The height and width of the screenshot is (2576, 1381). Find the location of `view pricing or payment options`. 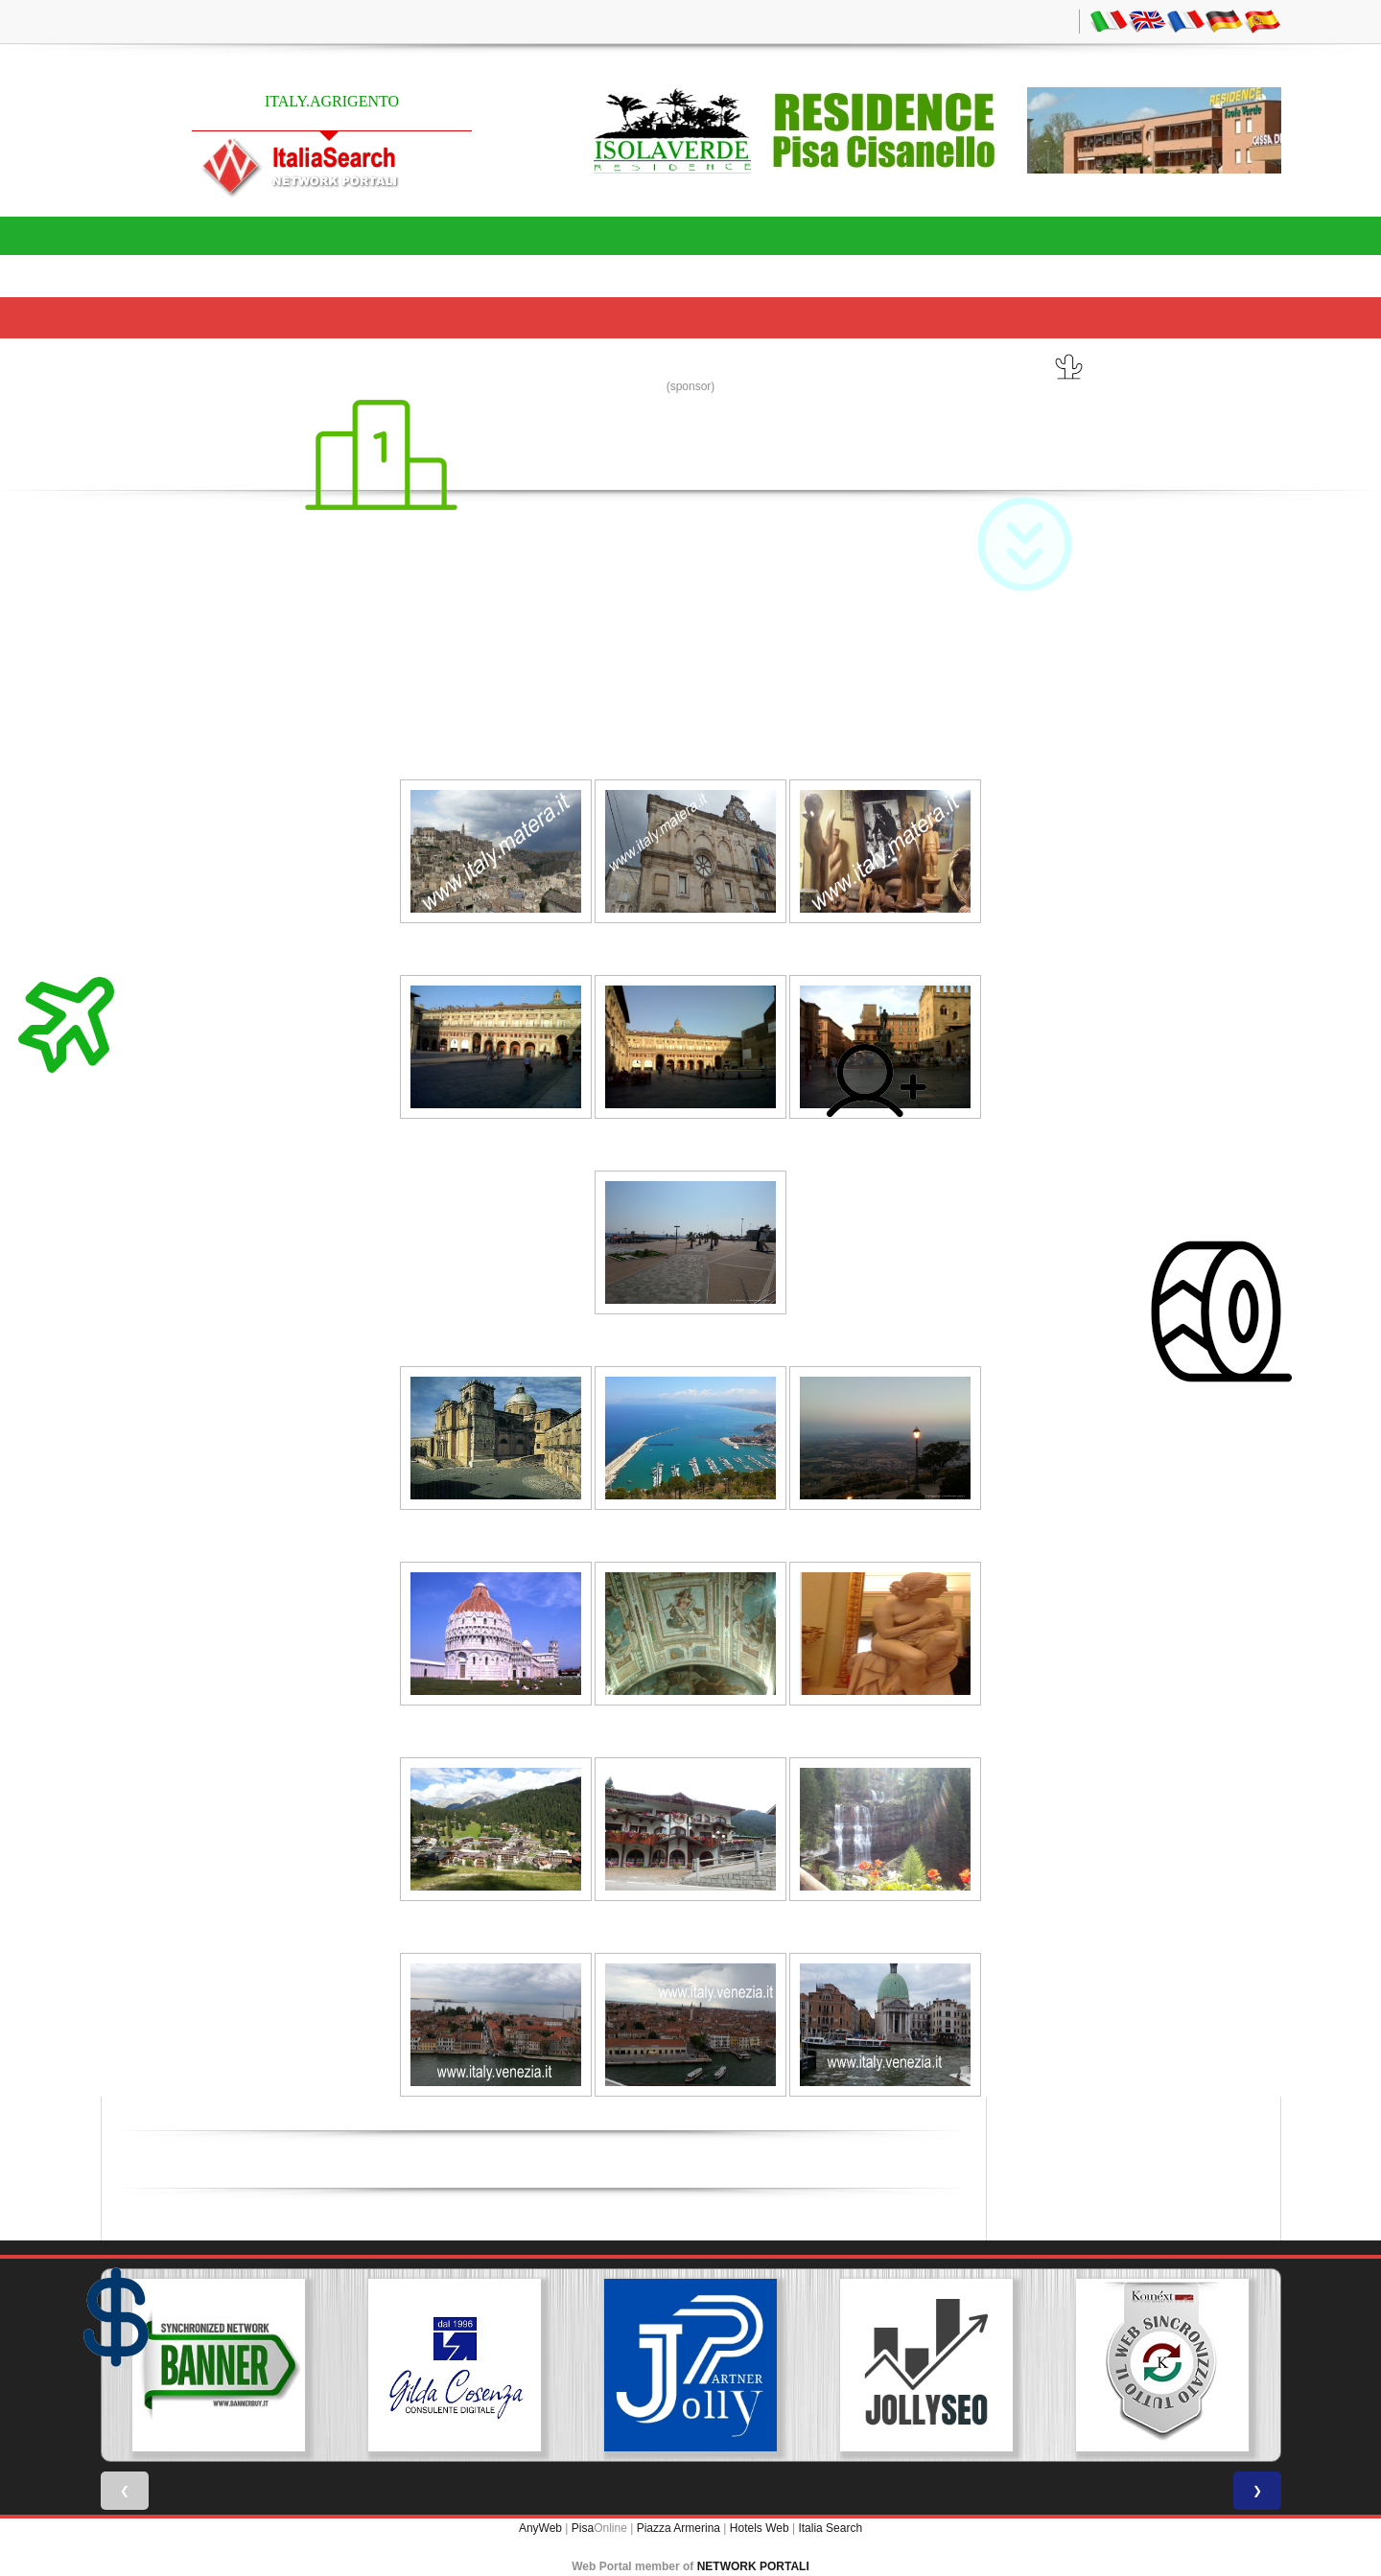

view pricing or payment options is located at coordinates (116, 2317).